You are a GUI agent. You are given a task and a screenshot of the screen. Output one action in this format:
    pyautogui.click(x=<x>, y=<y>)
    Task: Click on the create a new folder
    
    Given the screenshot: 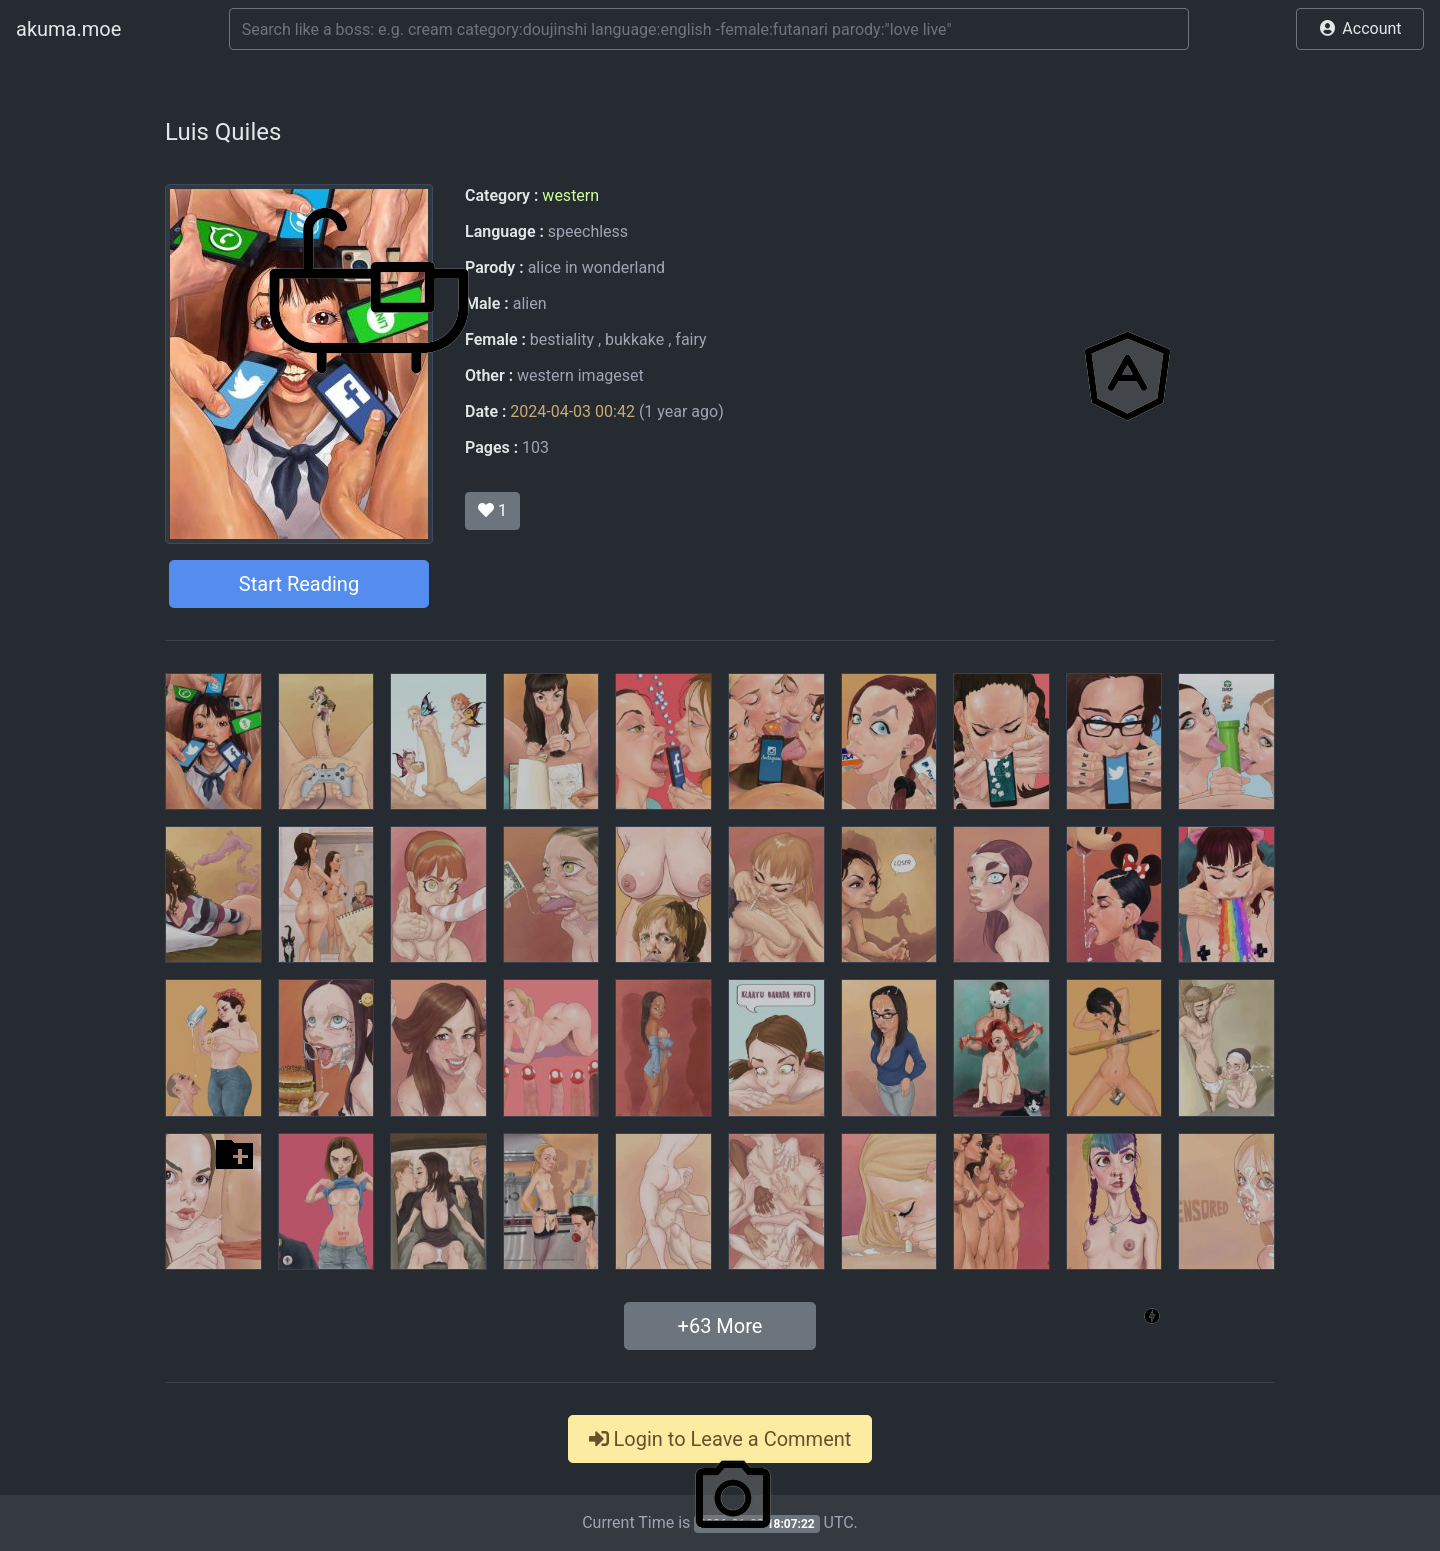 What is the action you would take?
    pyautogui.click(x=234, y=1154)
    